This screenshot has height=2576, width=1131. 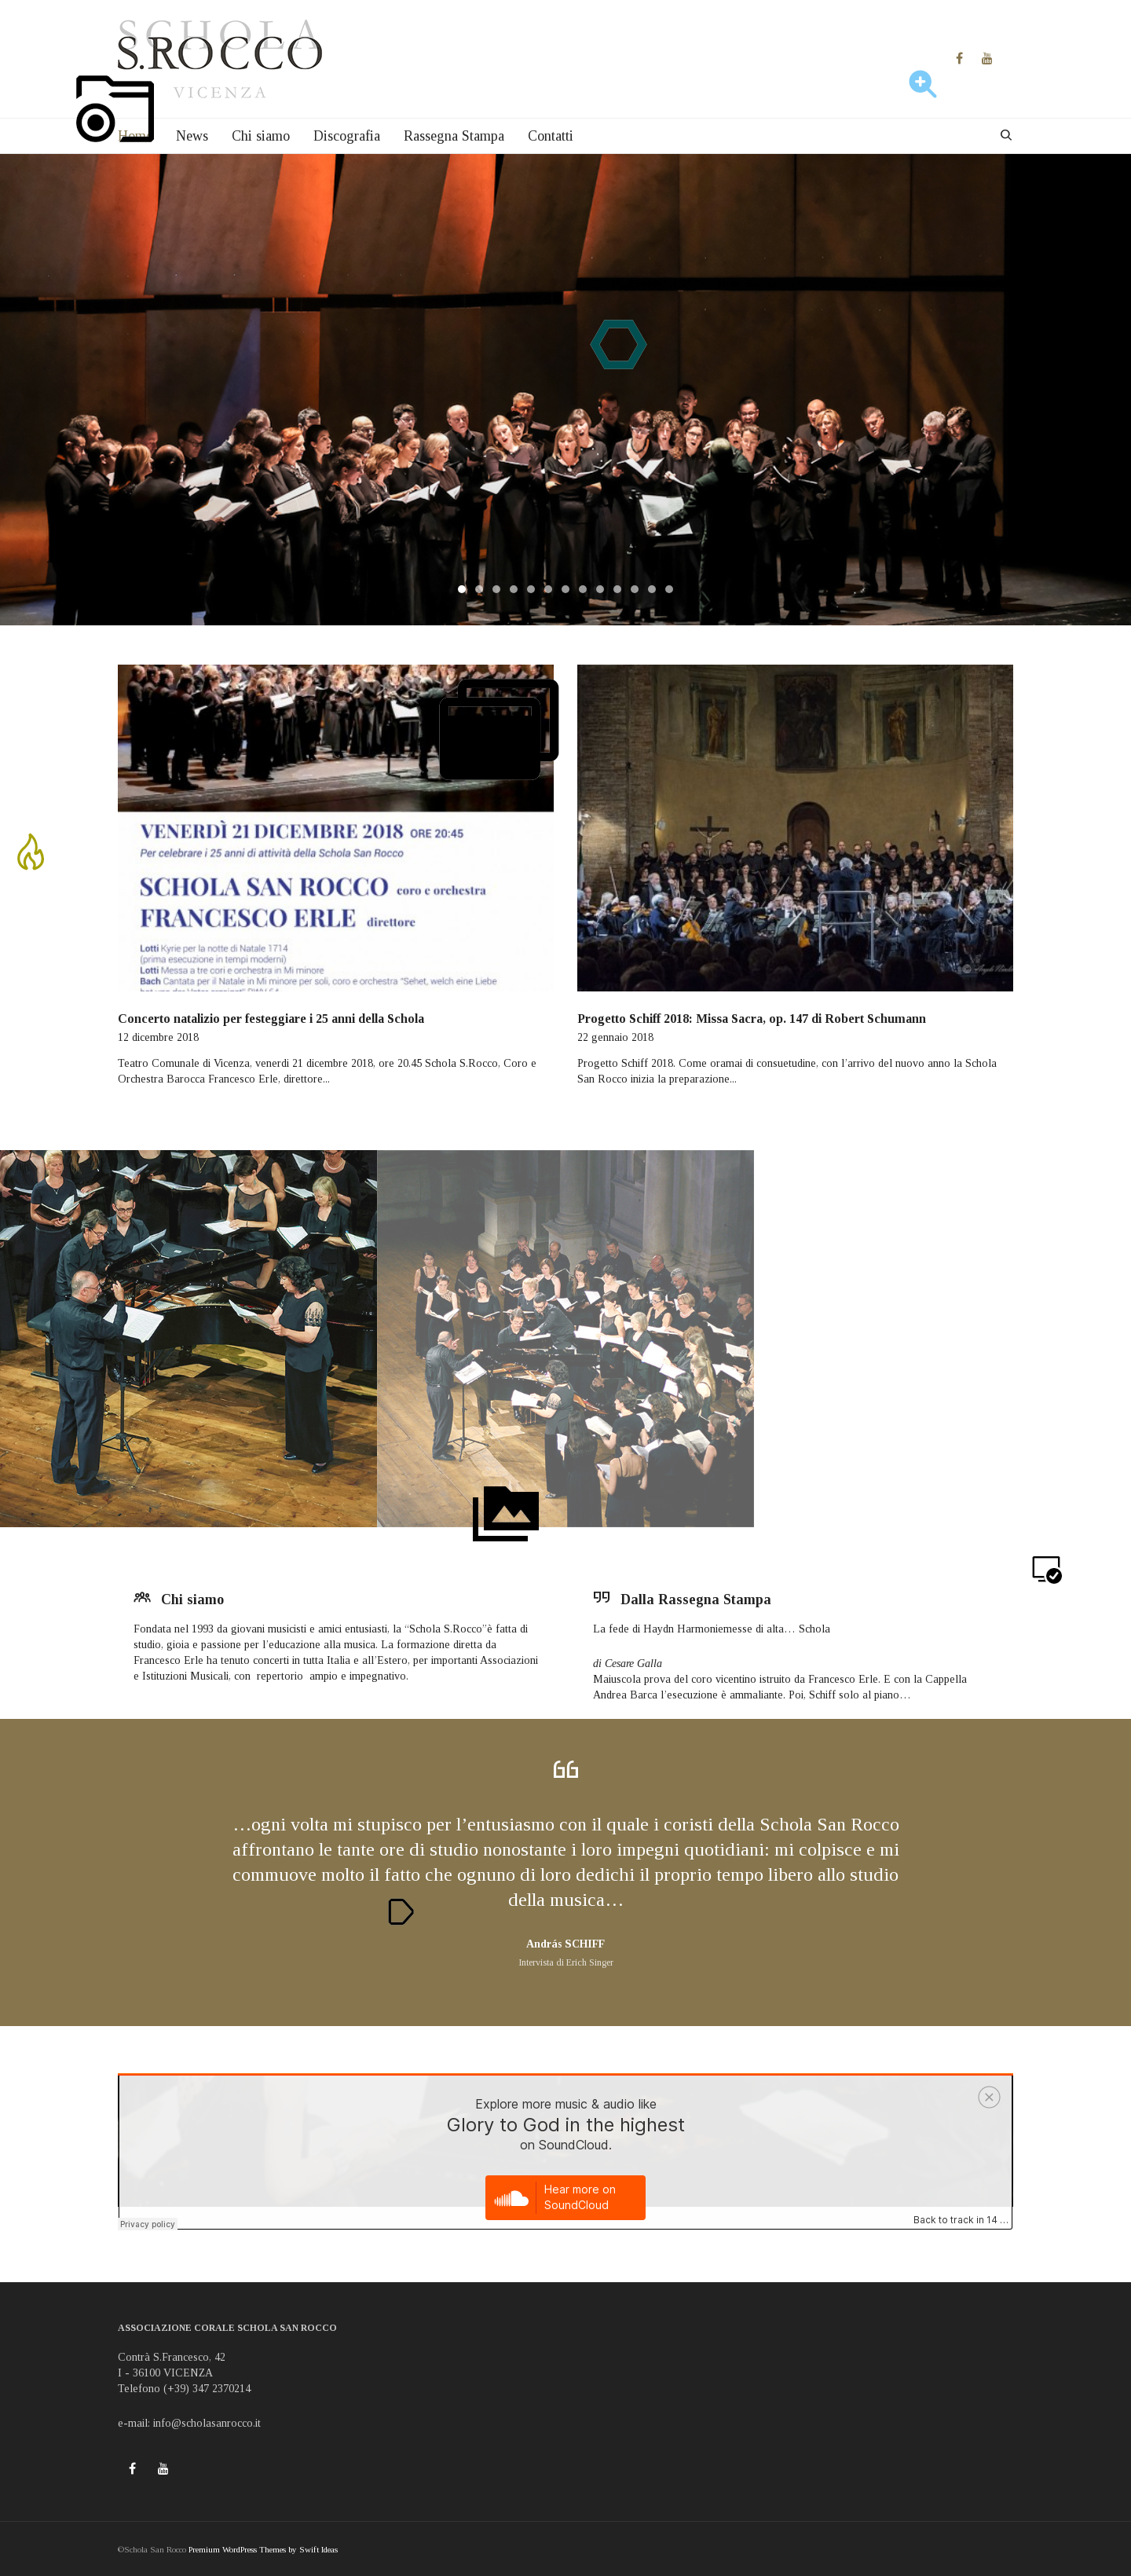 What do you see at coordinates (506, 1514) in the screenshot?
I see `access photo and video library` at bounding box center [506, 1514].